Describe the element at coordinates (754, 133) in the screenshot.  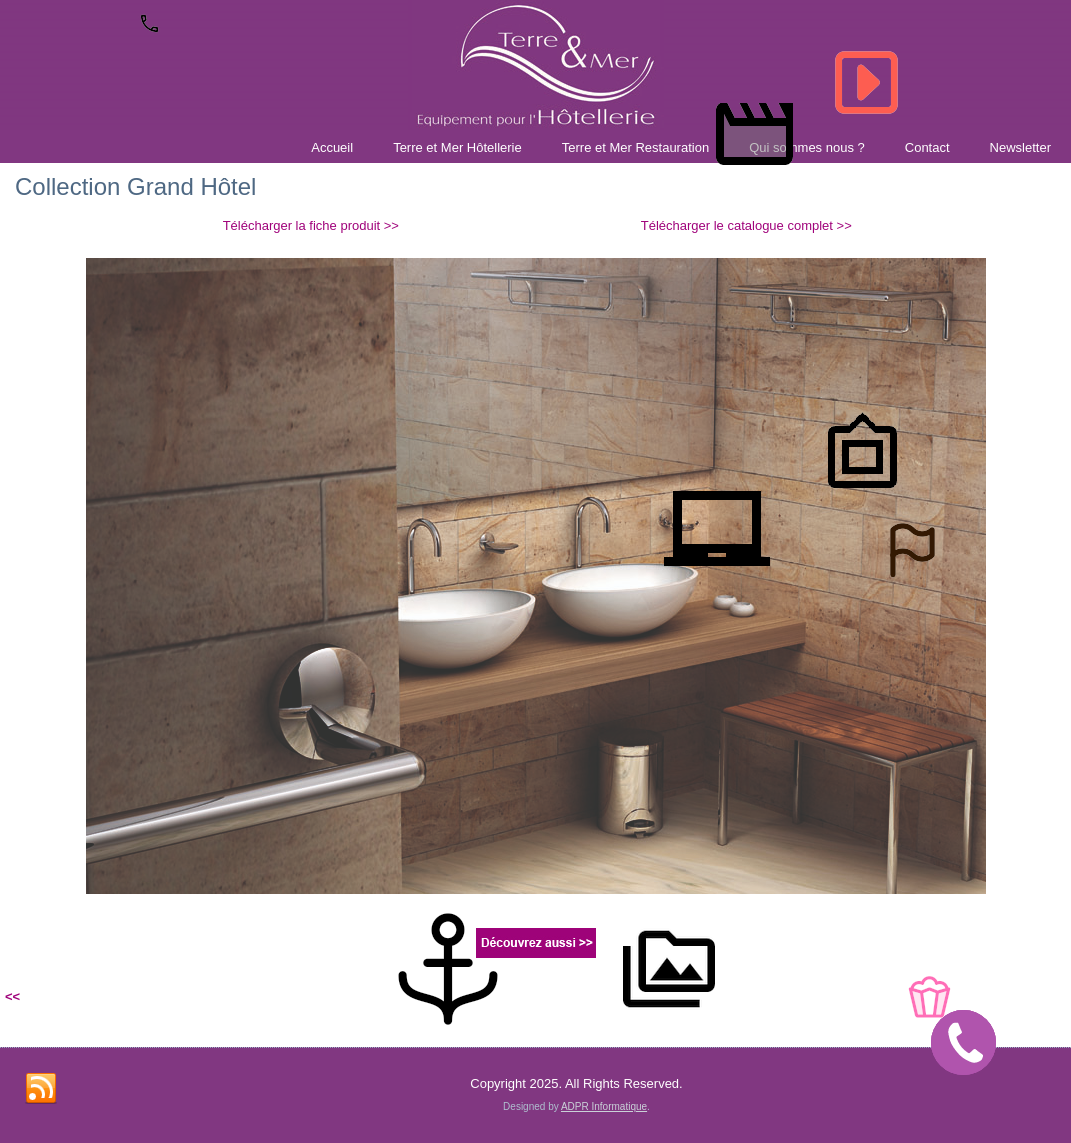
I see `create a new video project` at that location.